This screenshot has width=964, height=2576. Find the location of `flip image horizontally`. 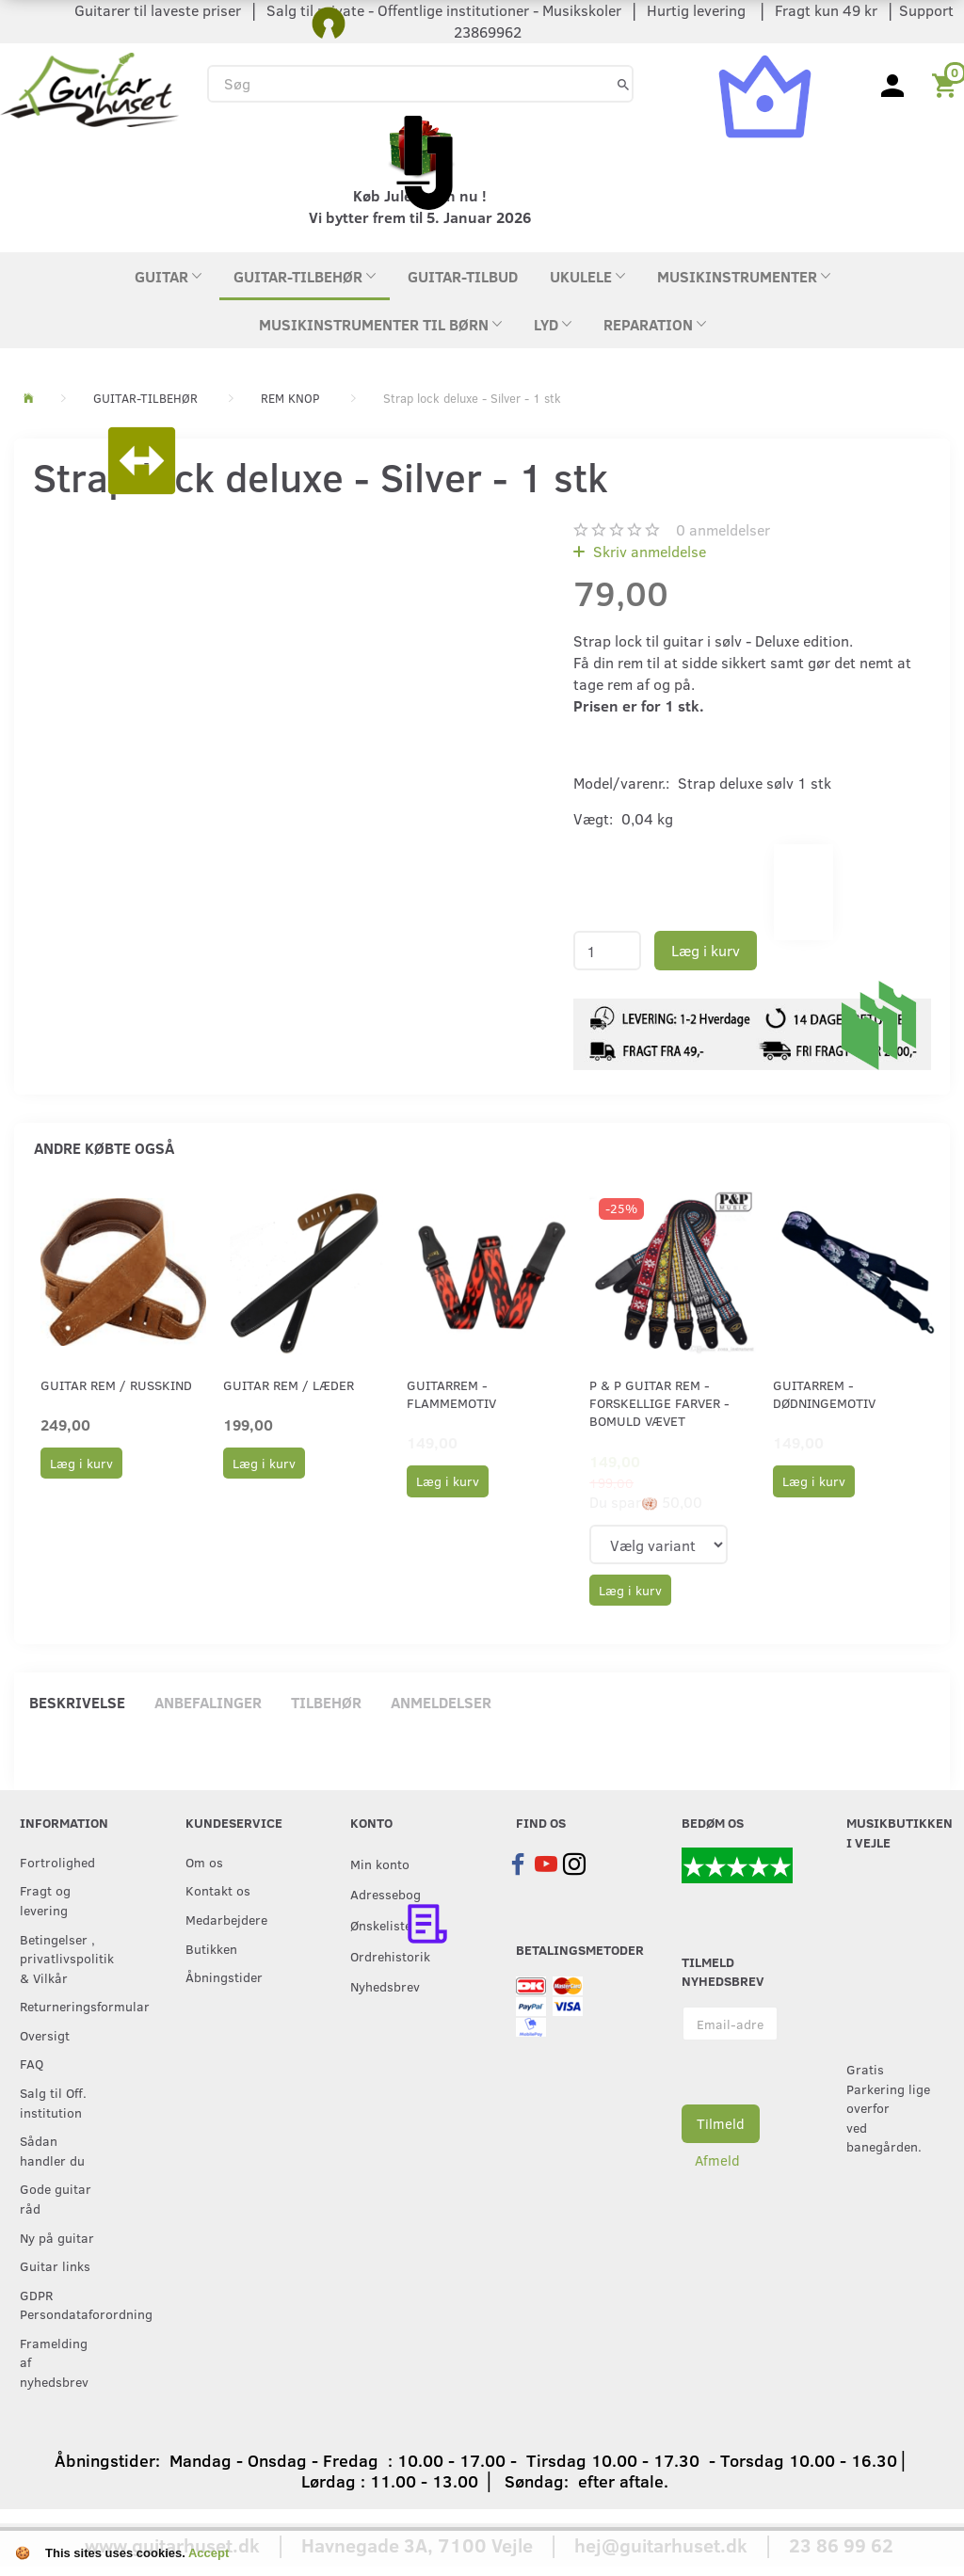

flip image horizontally is located at coordinates (141, 460).